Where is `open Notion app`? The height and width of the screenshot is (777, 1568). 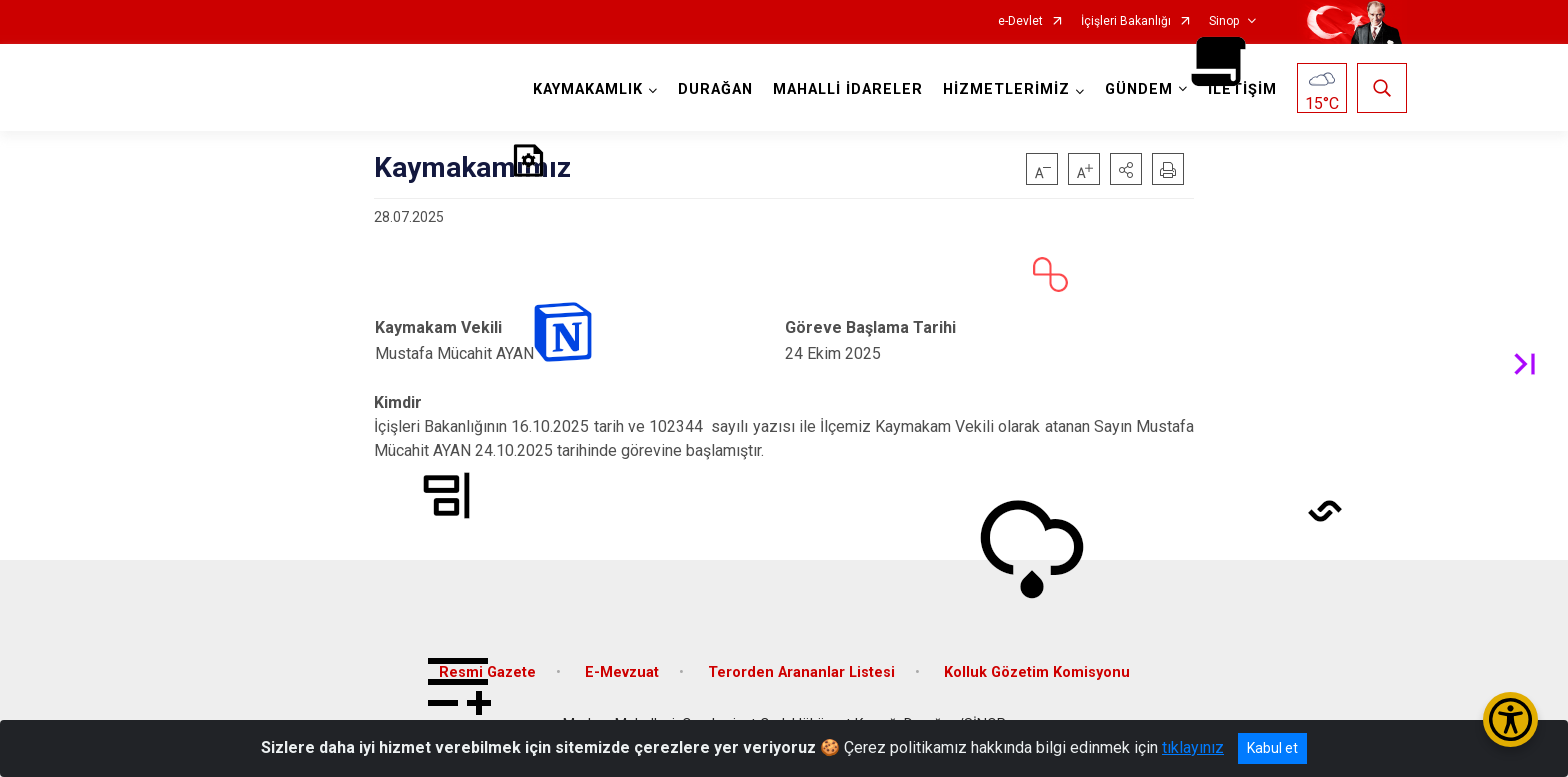 open Notion app is located at coordinates (563, 332).